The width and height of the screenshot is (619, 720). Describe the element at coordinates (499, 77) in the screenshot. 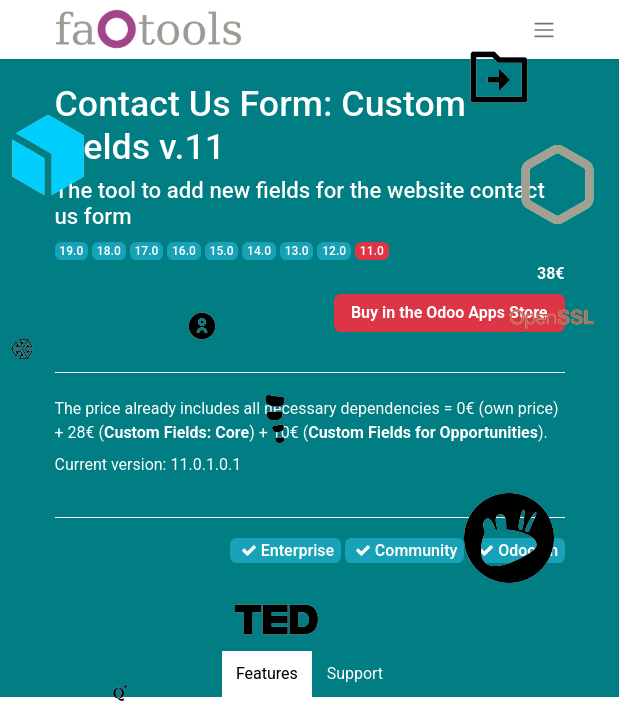

I see `move files to another folder` at that location.